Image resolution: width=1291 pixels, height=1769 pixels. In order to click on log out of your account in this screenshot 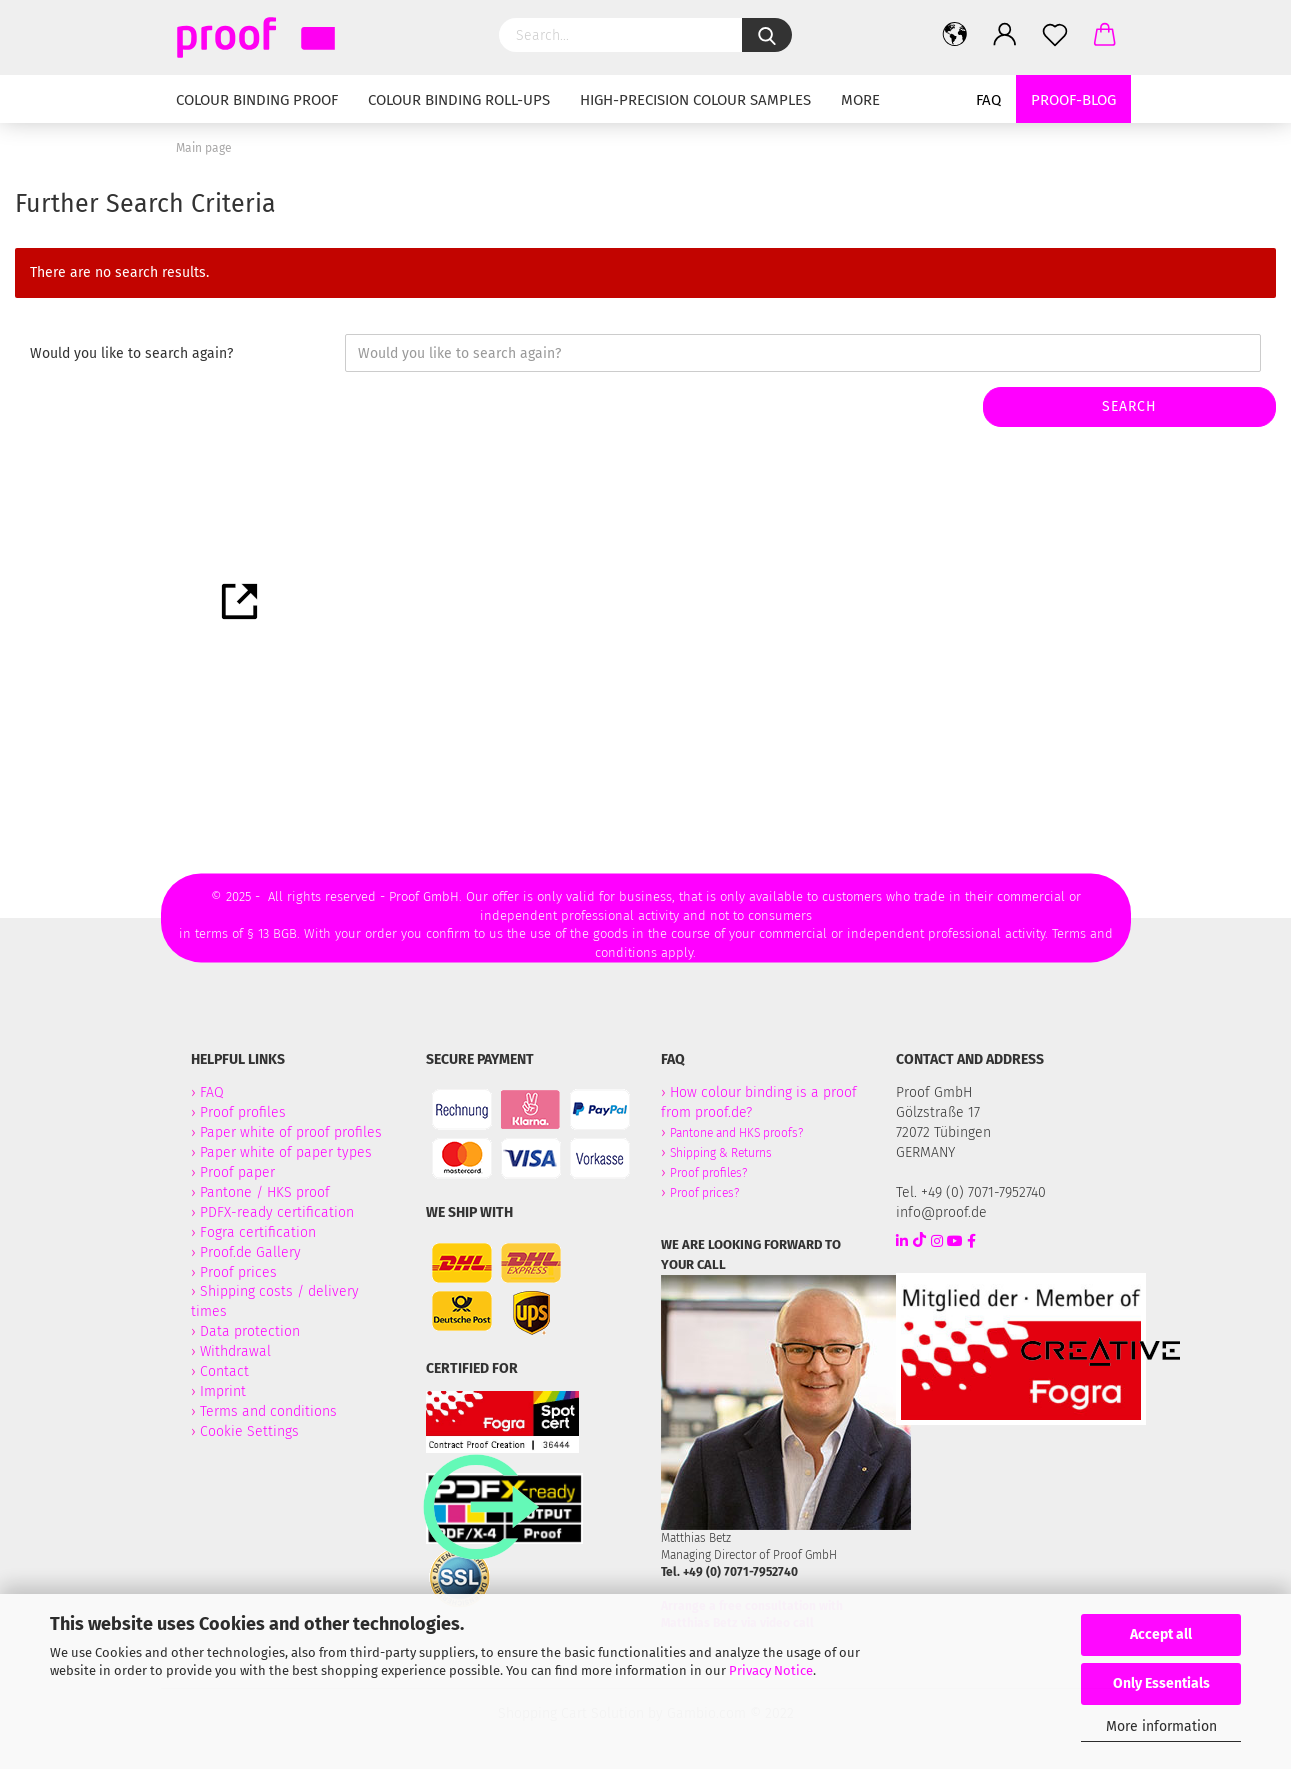, I will do `click(476, 1507)`.